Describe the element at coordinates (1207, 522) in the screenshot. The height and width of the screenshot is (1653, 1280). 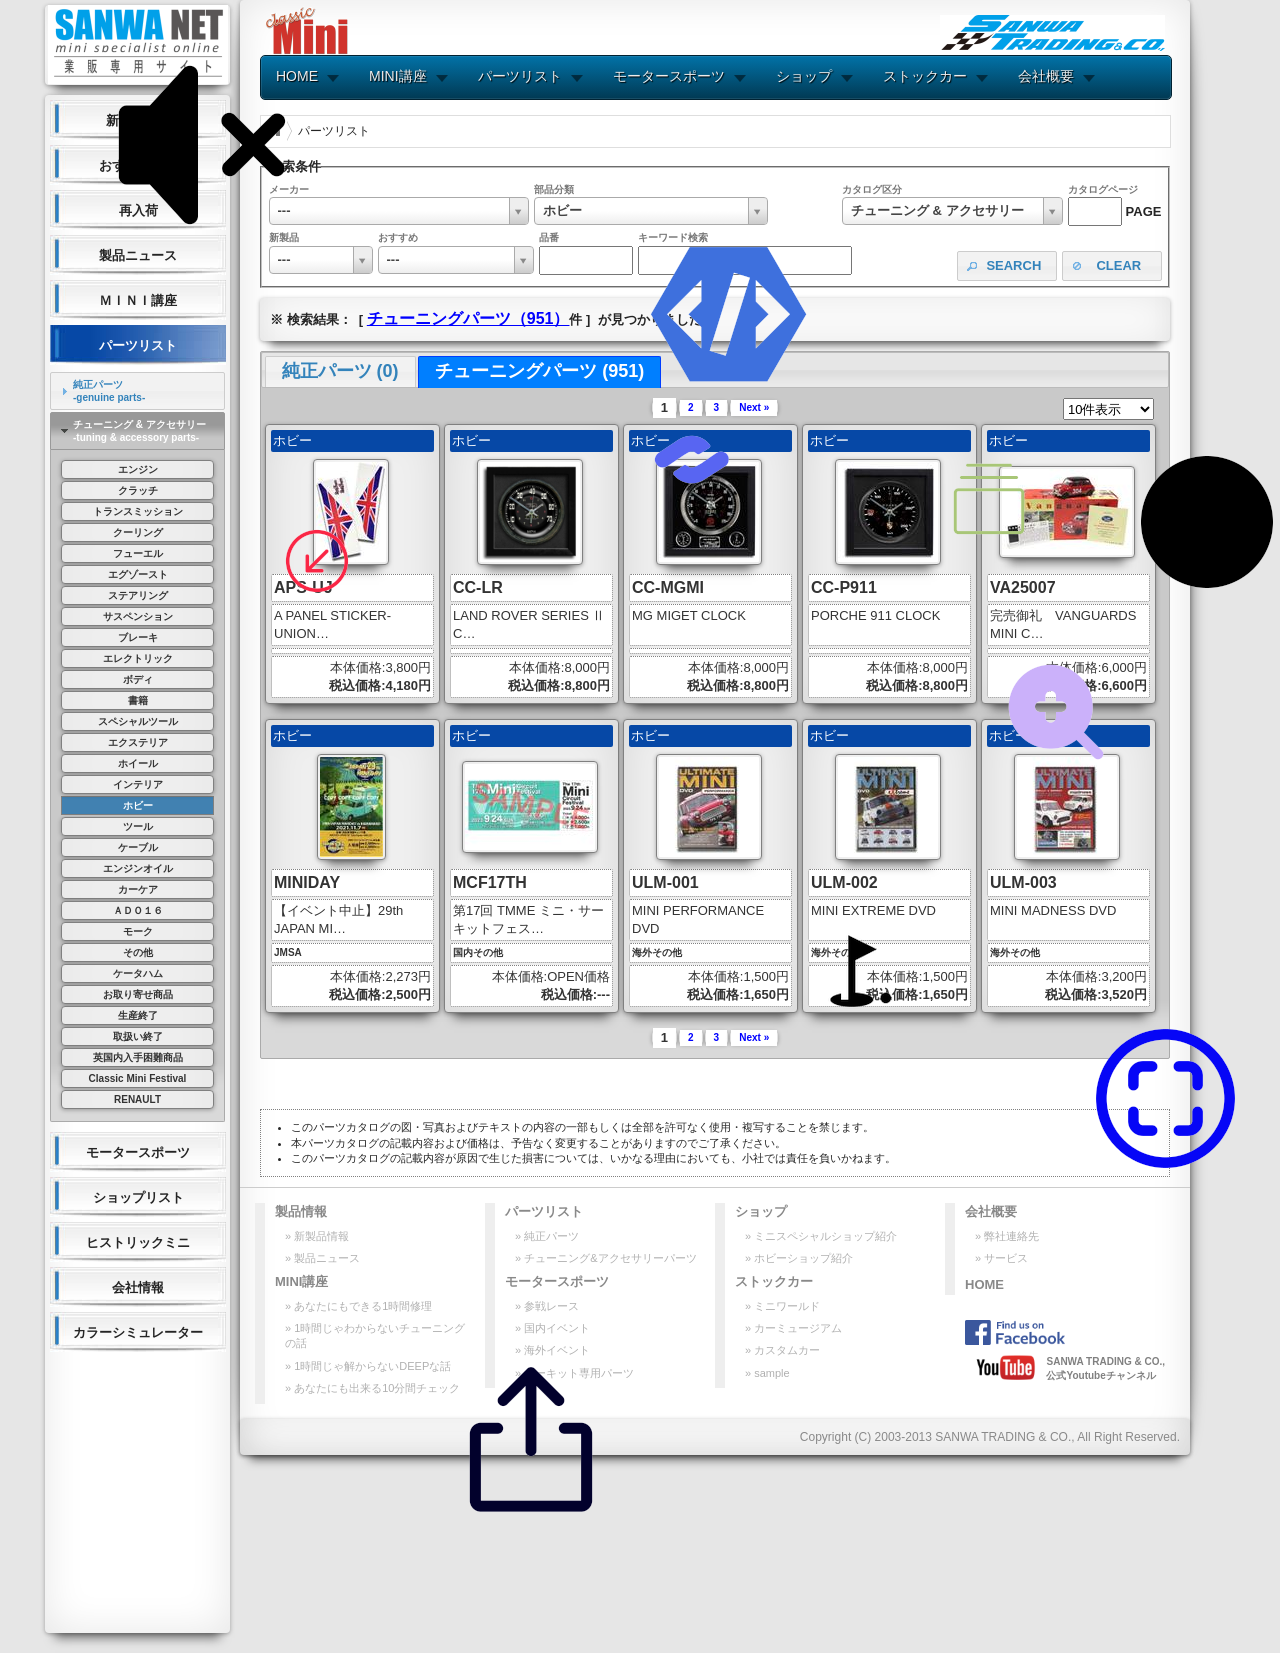
I see `confirm or complete an action` at that location.